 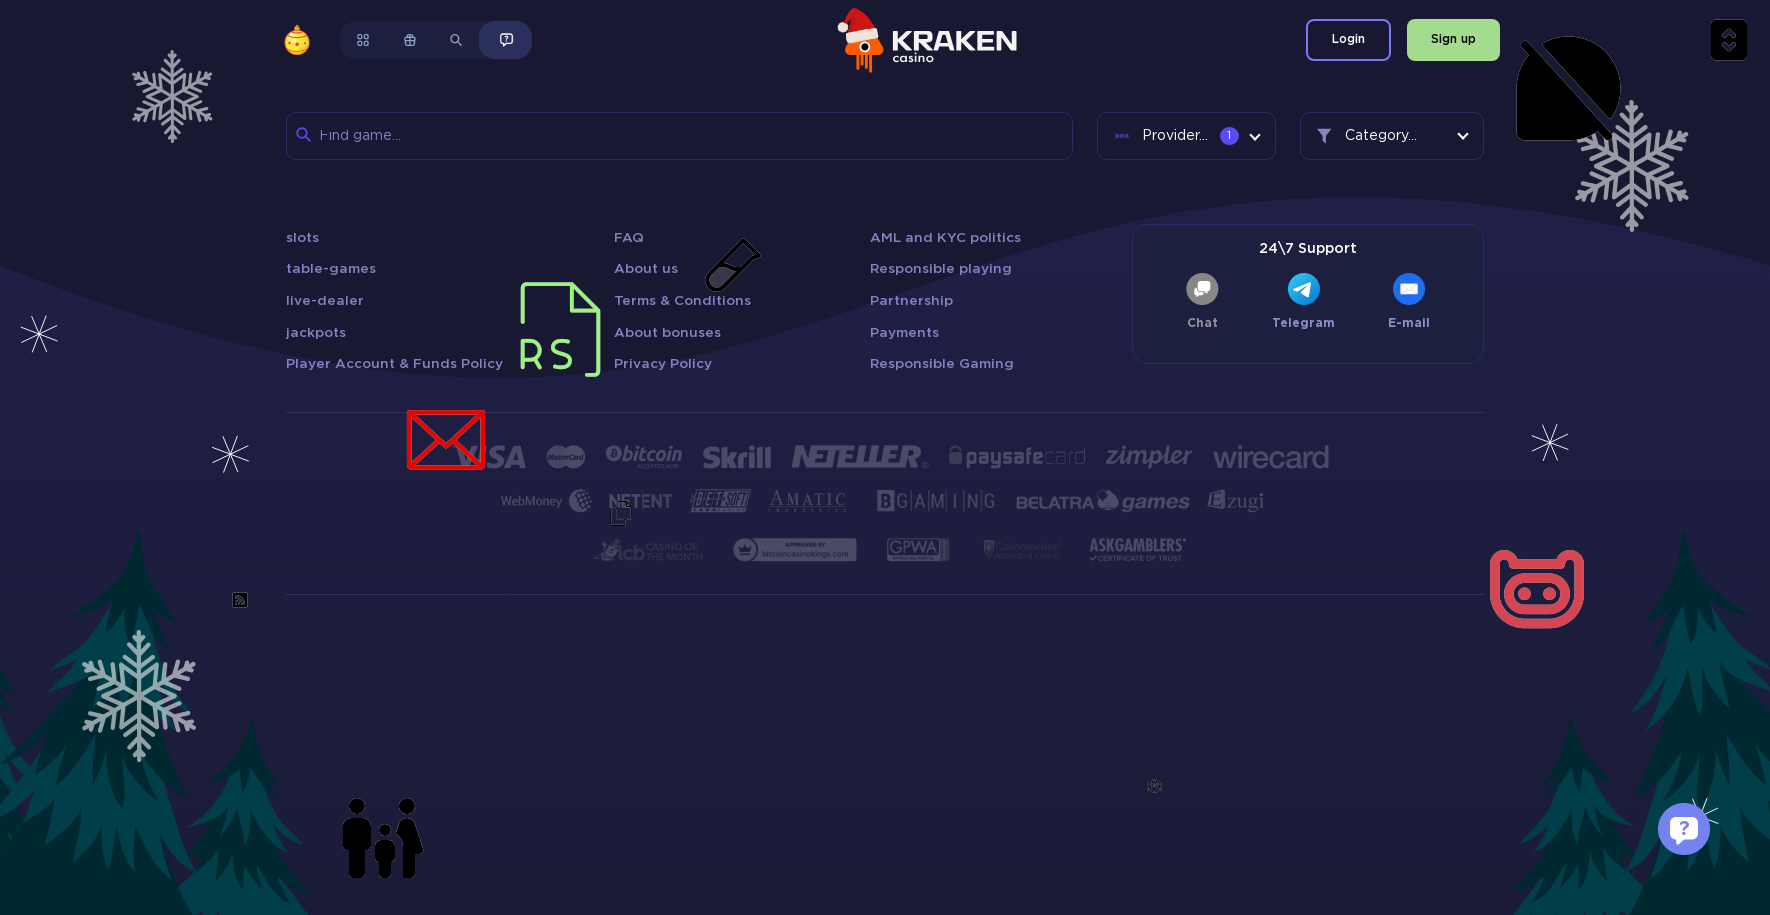 I want to click on access elevator controls or floor selection, so click(x=1729, y=40).